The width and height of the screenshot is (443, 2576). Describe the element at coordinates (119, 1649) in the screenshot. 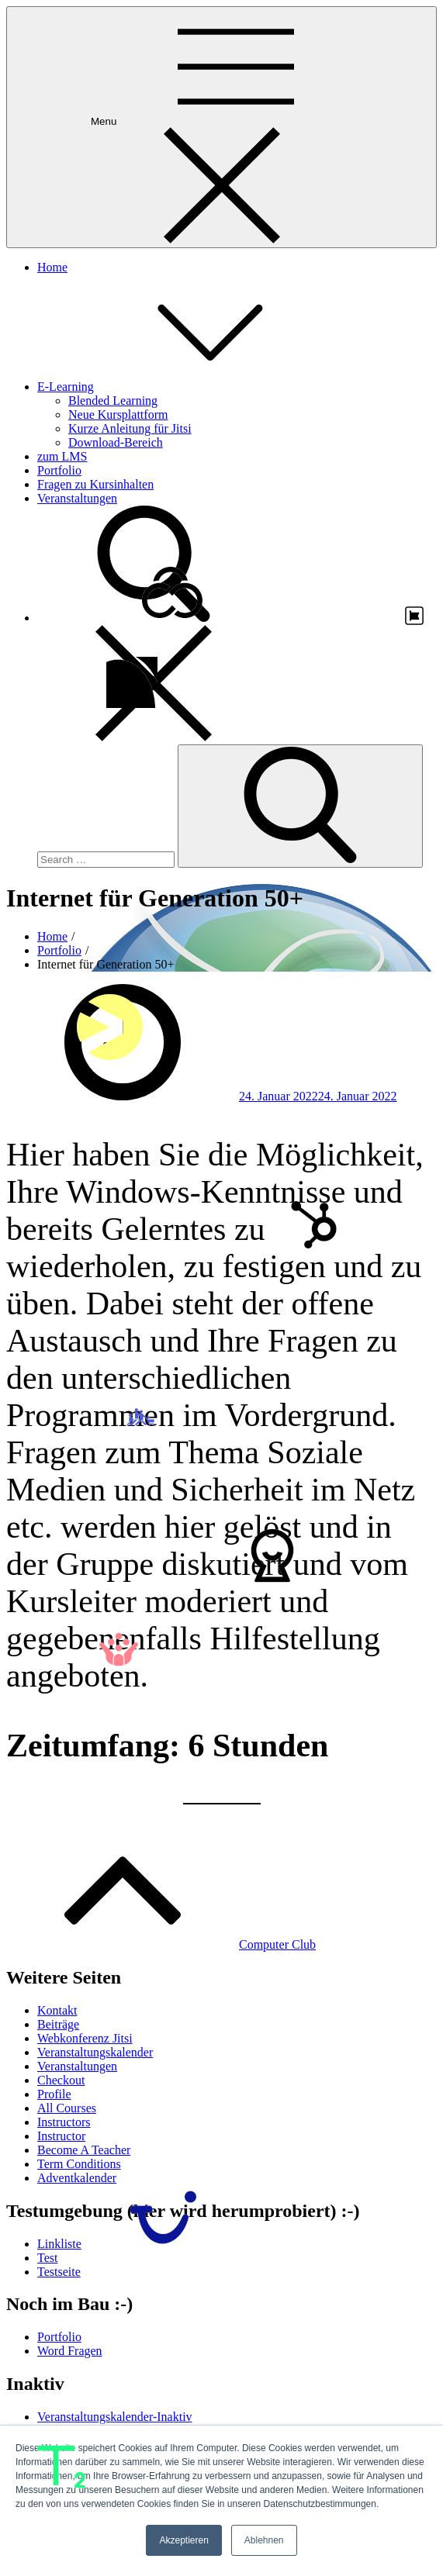

I see `open the Google Crowdsource app` at that location.